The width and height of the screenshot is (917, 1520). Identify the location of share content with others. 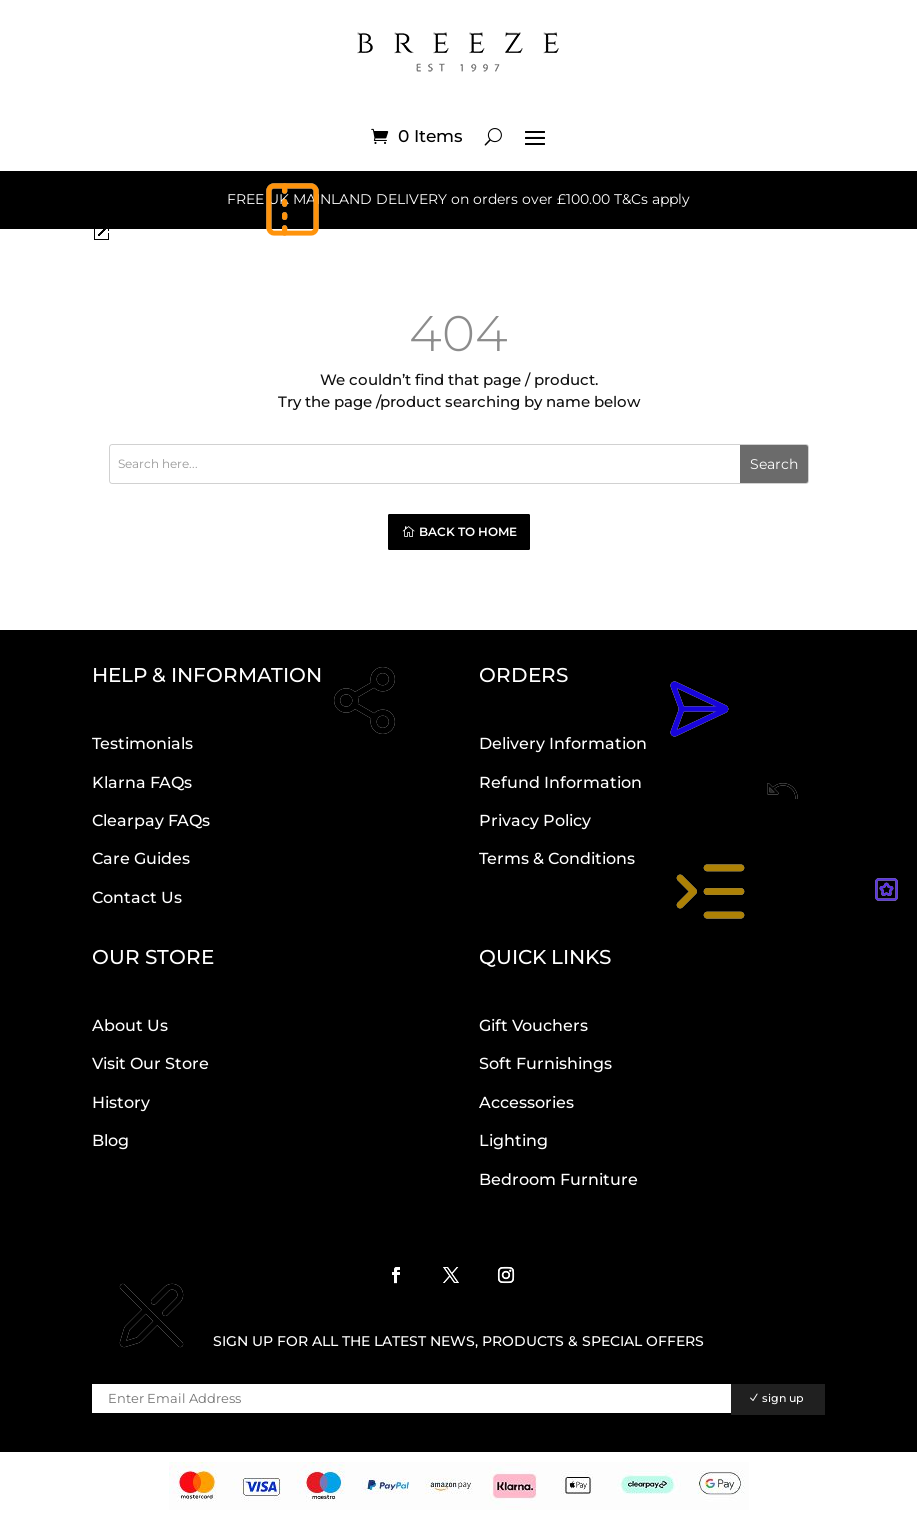
(364, 700).